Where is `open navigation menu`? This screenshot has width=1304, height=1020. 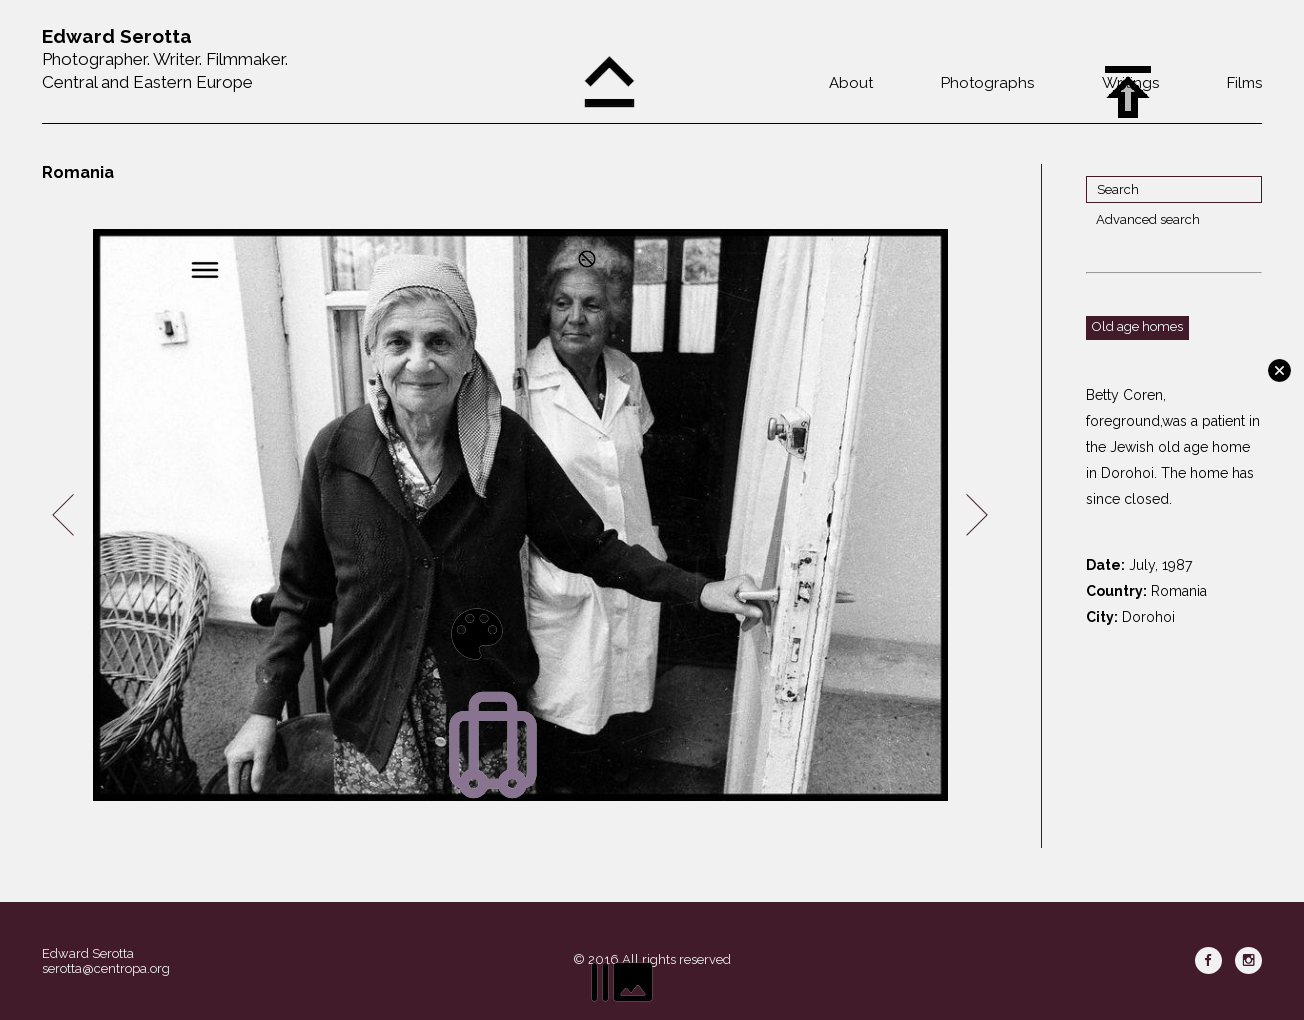 open navigation menu is located at coordinates (205, 270).